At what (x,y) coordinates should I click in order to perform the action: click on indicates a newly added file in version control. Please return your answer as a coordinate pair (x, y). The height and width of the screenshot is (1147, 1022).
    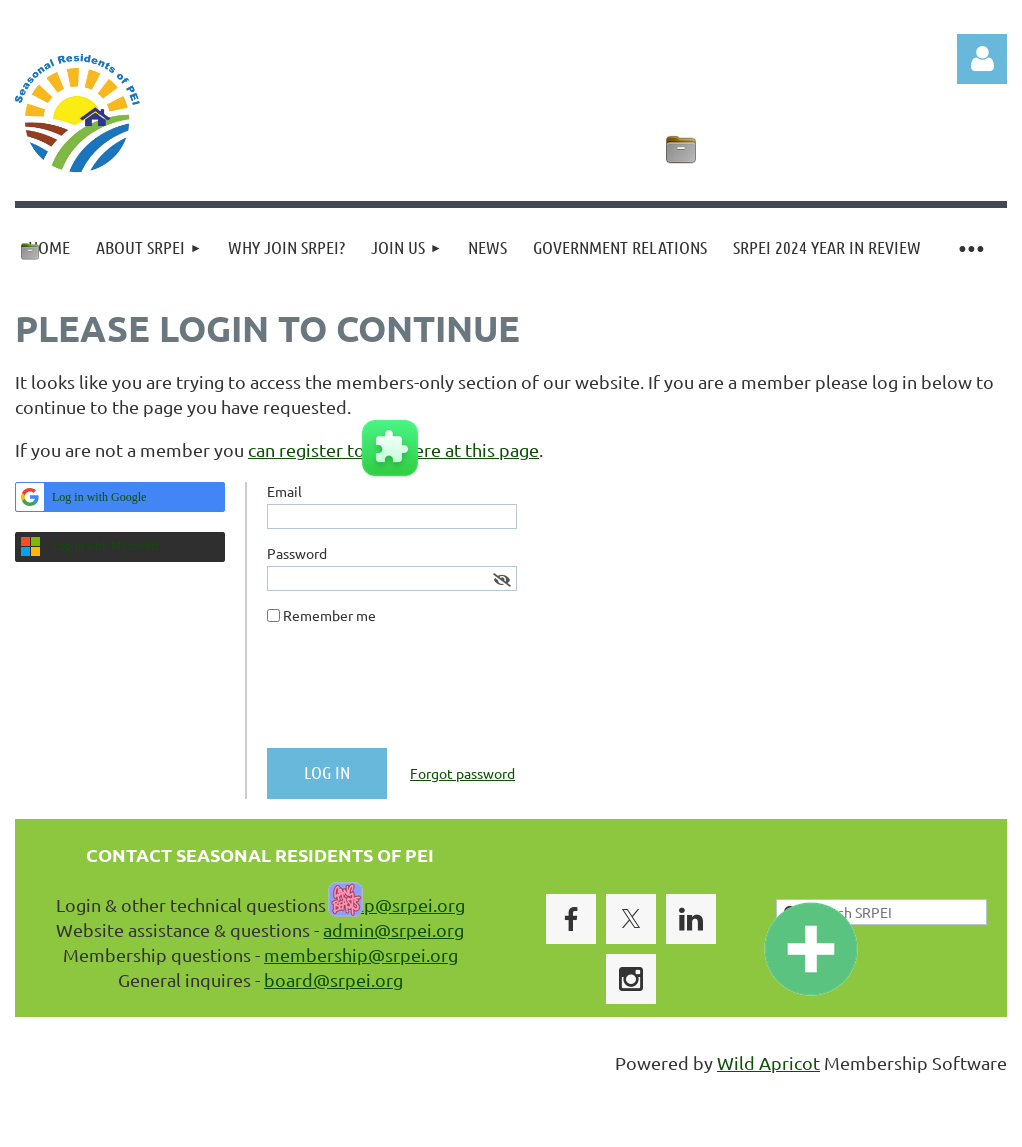
    Looking at the image, I should click on (811, 949).